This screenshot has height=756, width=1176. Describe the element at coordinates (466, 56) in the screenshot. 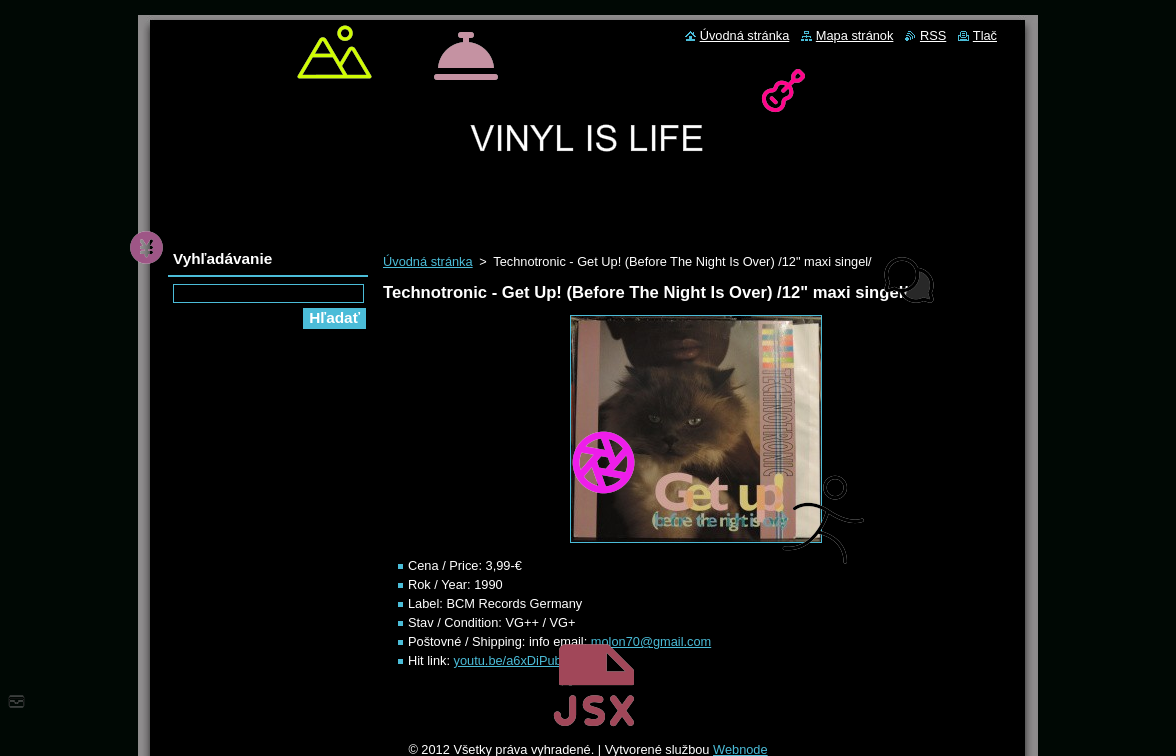

I see `request concierge or front desk assistance` at that location.